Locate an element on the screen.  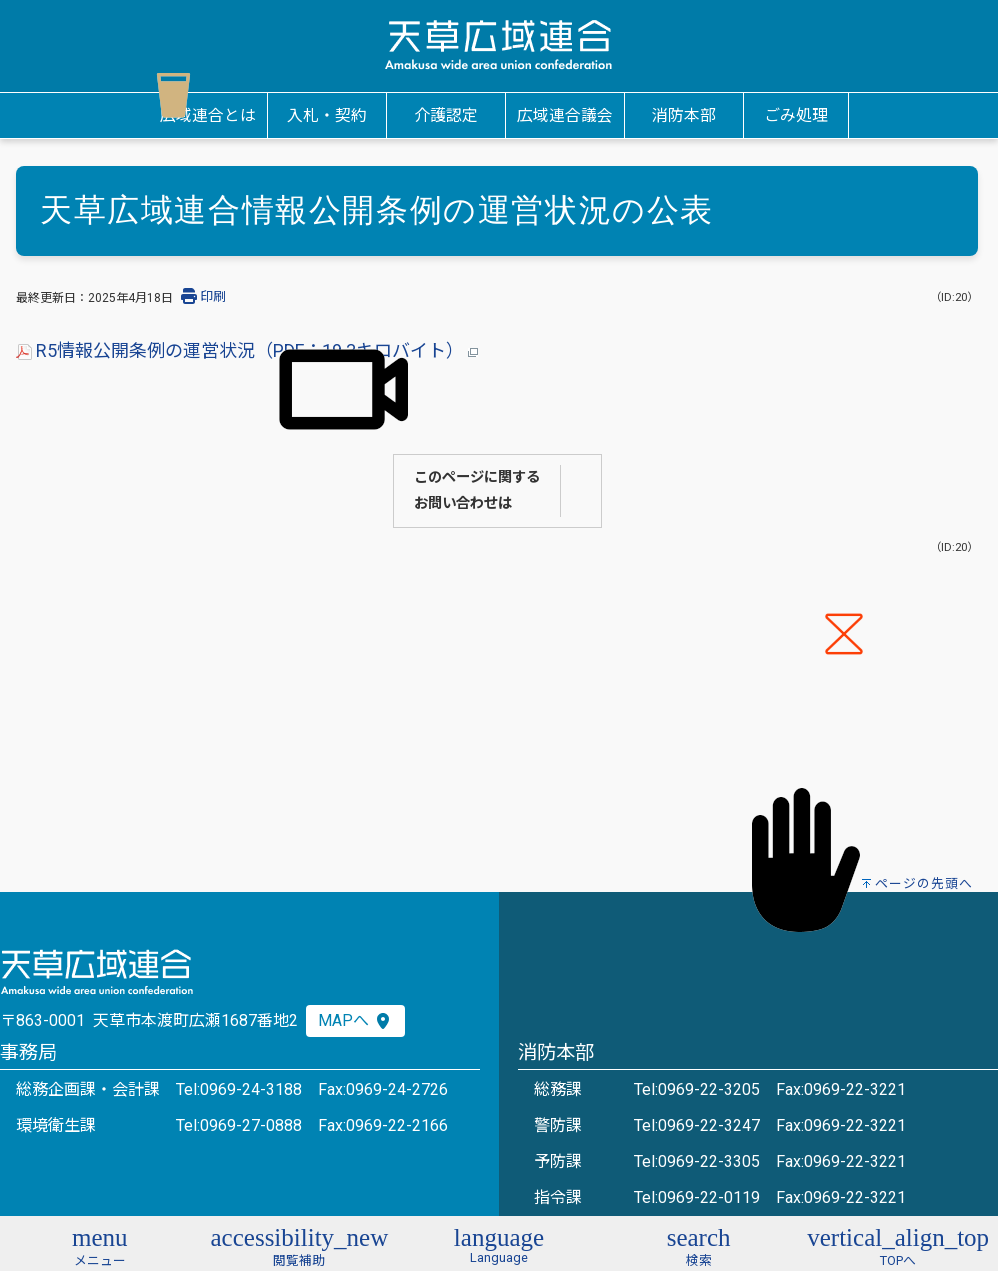
stop or halt an action is located at coordinates (806, 860).